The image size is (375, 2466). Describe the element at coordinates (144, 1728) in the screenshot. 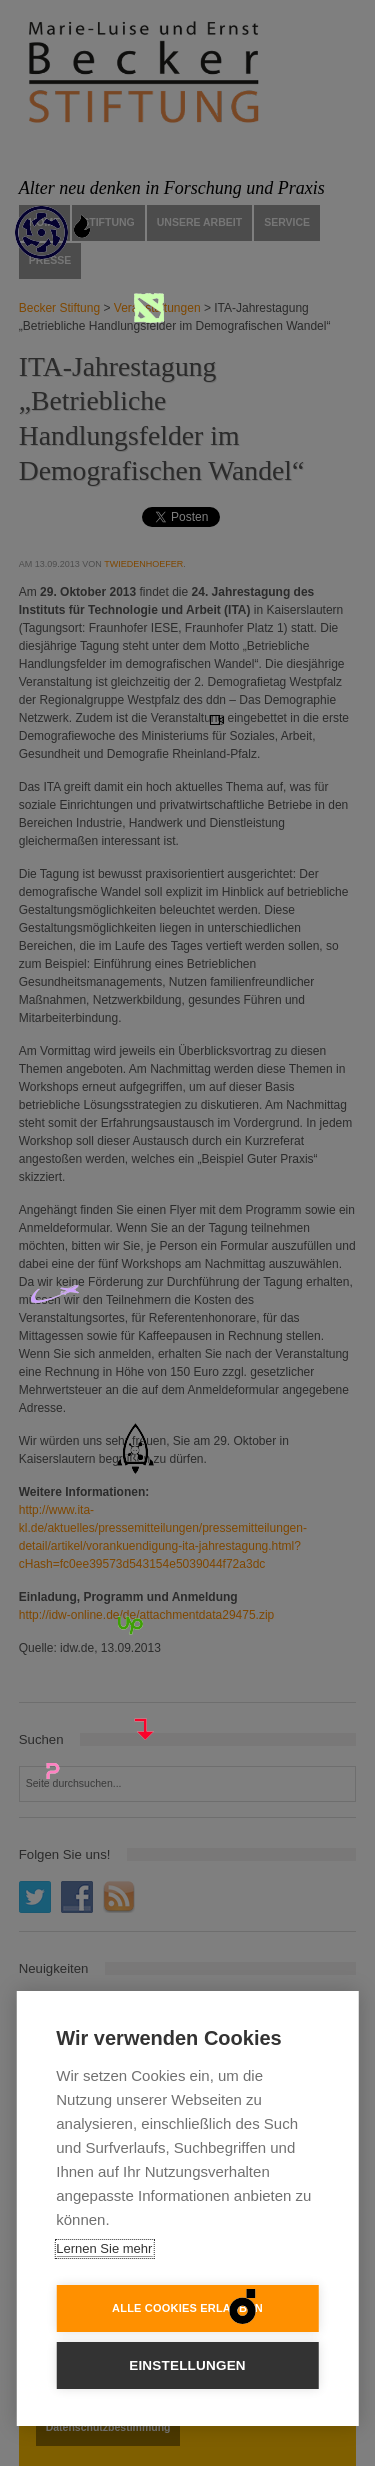

I see `indicates a right-then-down navigation path` at that location.